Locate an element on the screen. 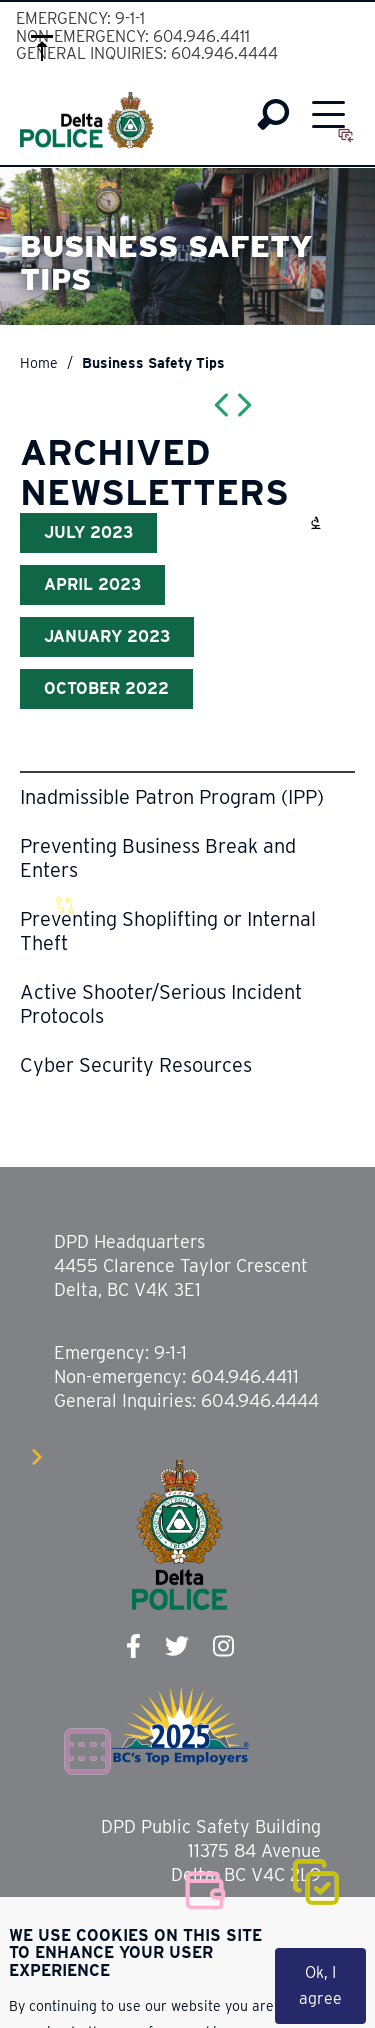  request a refund or money back is located at coordinates (345, 134).